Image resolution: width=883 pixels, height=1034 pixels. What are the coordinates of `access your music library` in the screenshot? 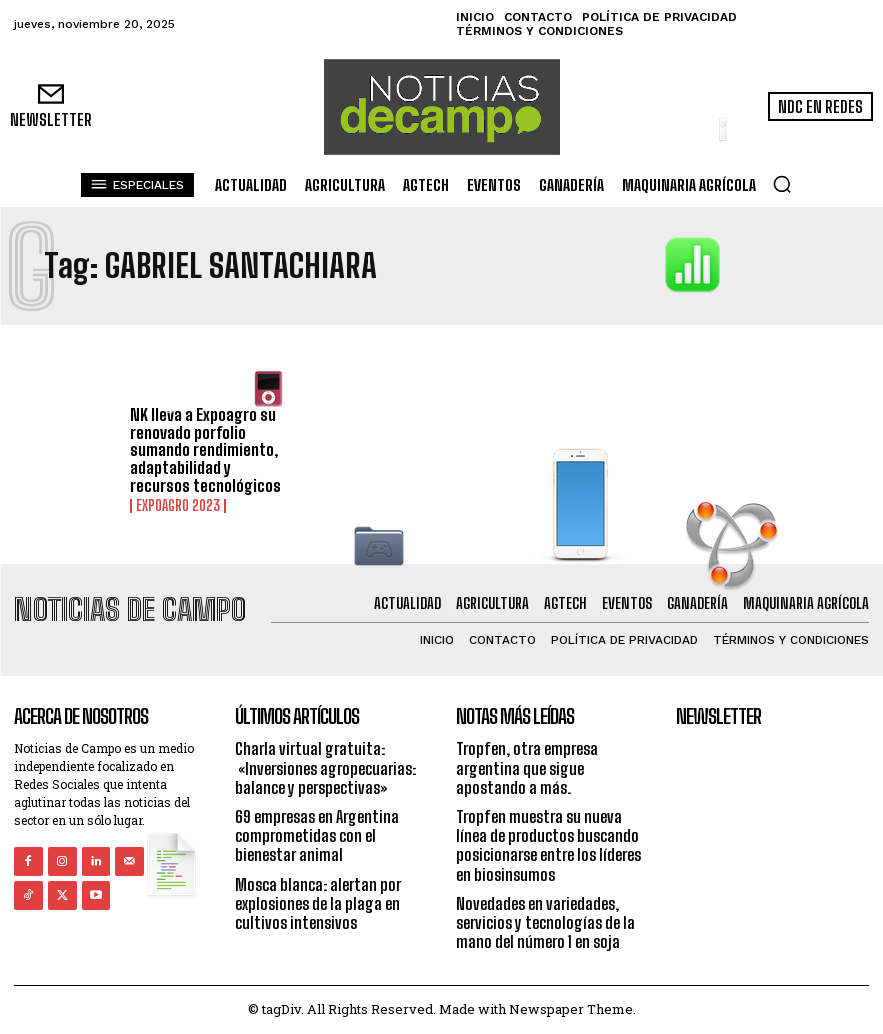 It's located at (169, 405).